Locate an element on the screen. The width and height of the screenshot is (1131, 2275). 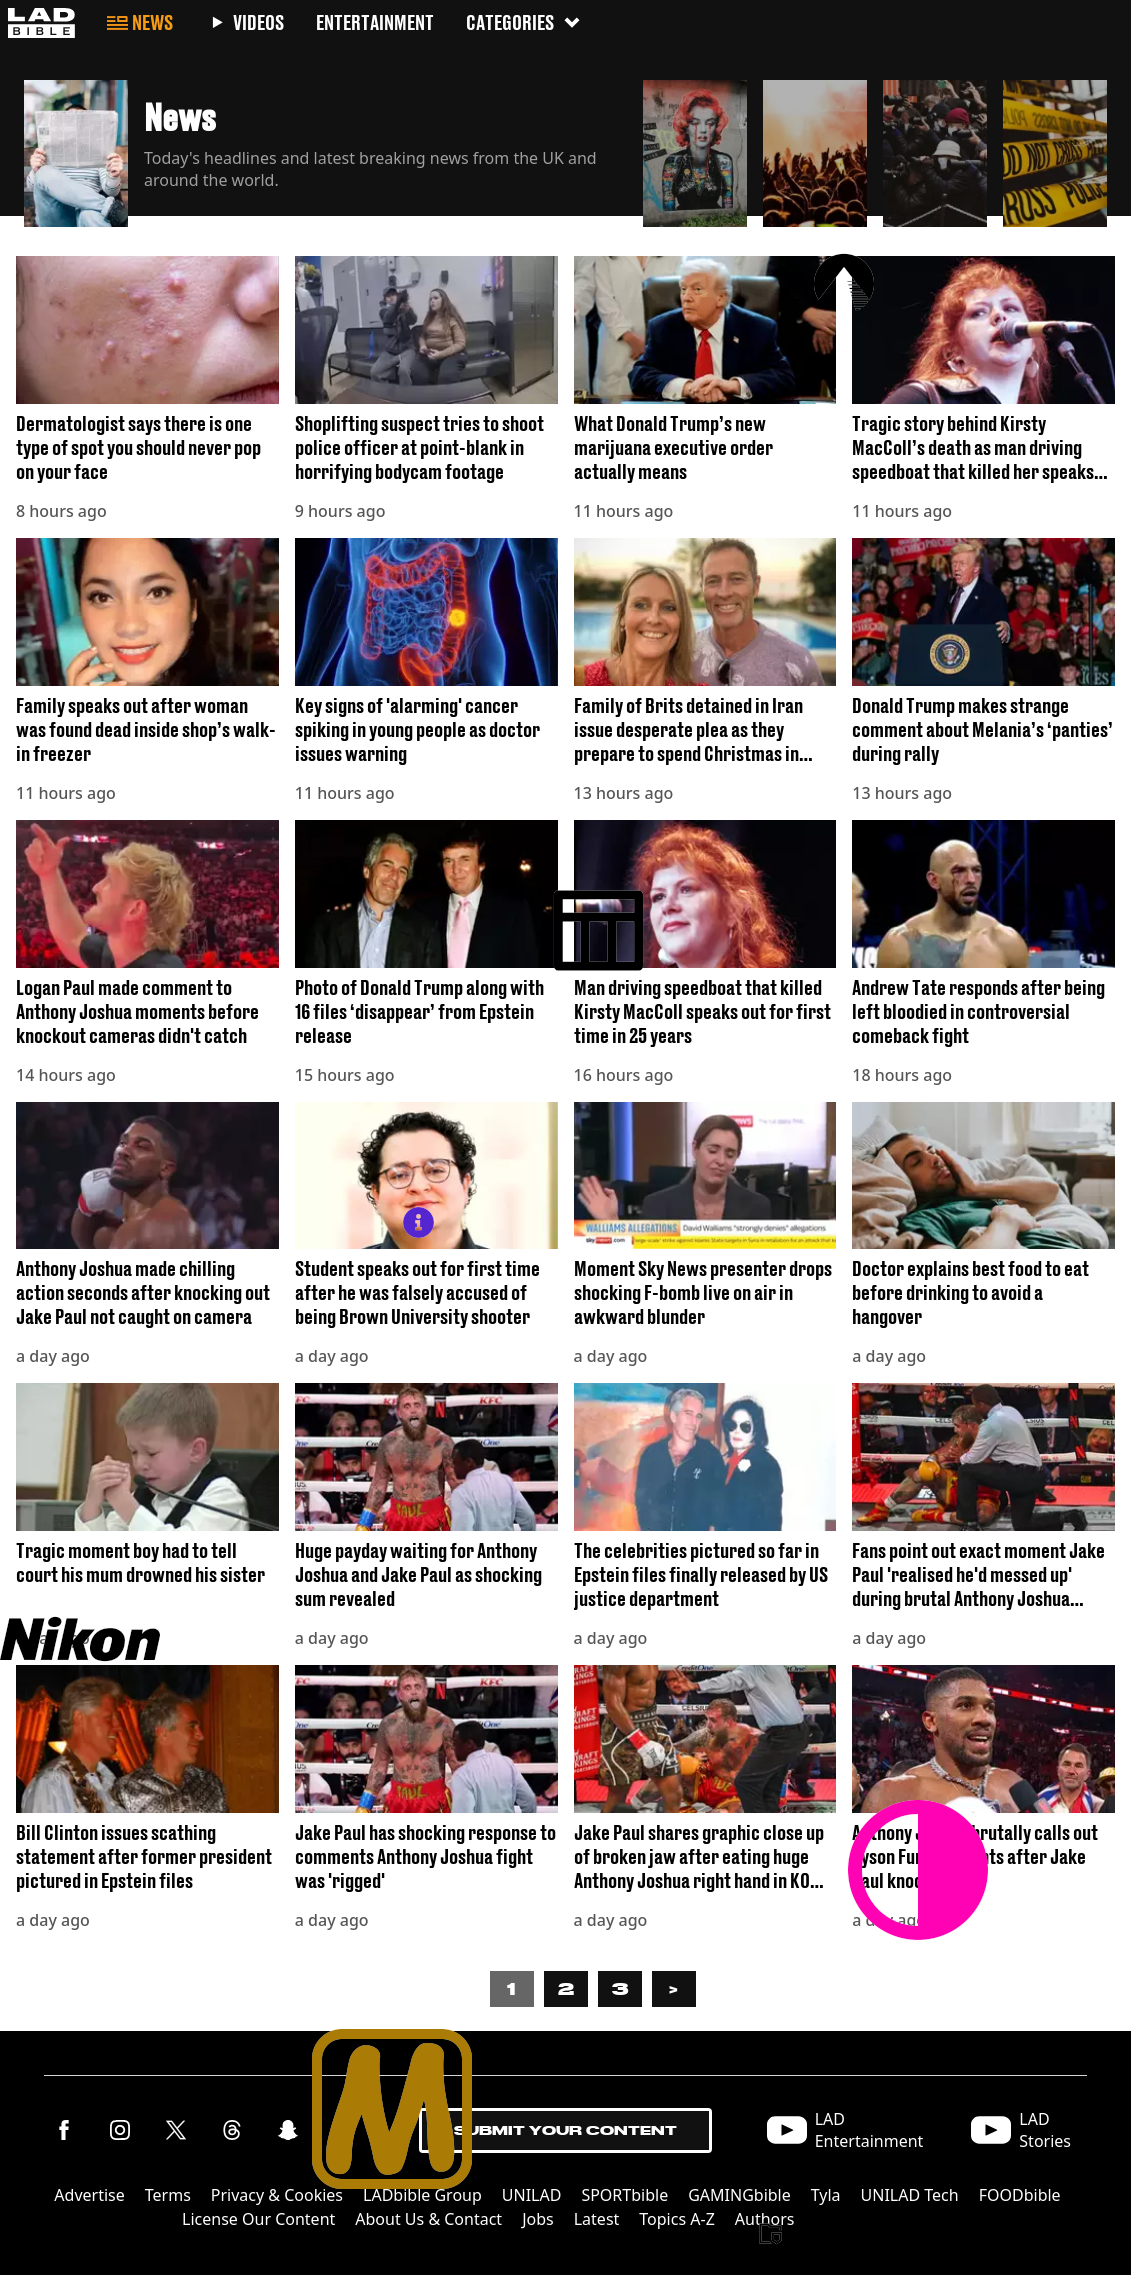
adjust display contrast settings is located at coordinates (918, 1870).